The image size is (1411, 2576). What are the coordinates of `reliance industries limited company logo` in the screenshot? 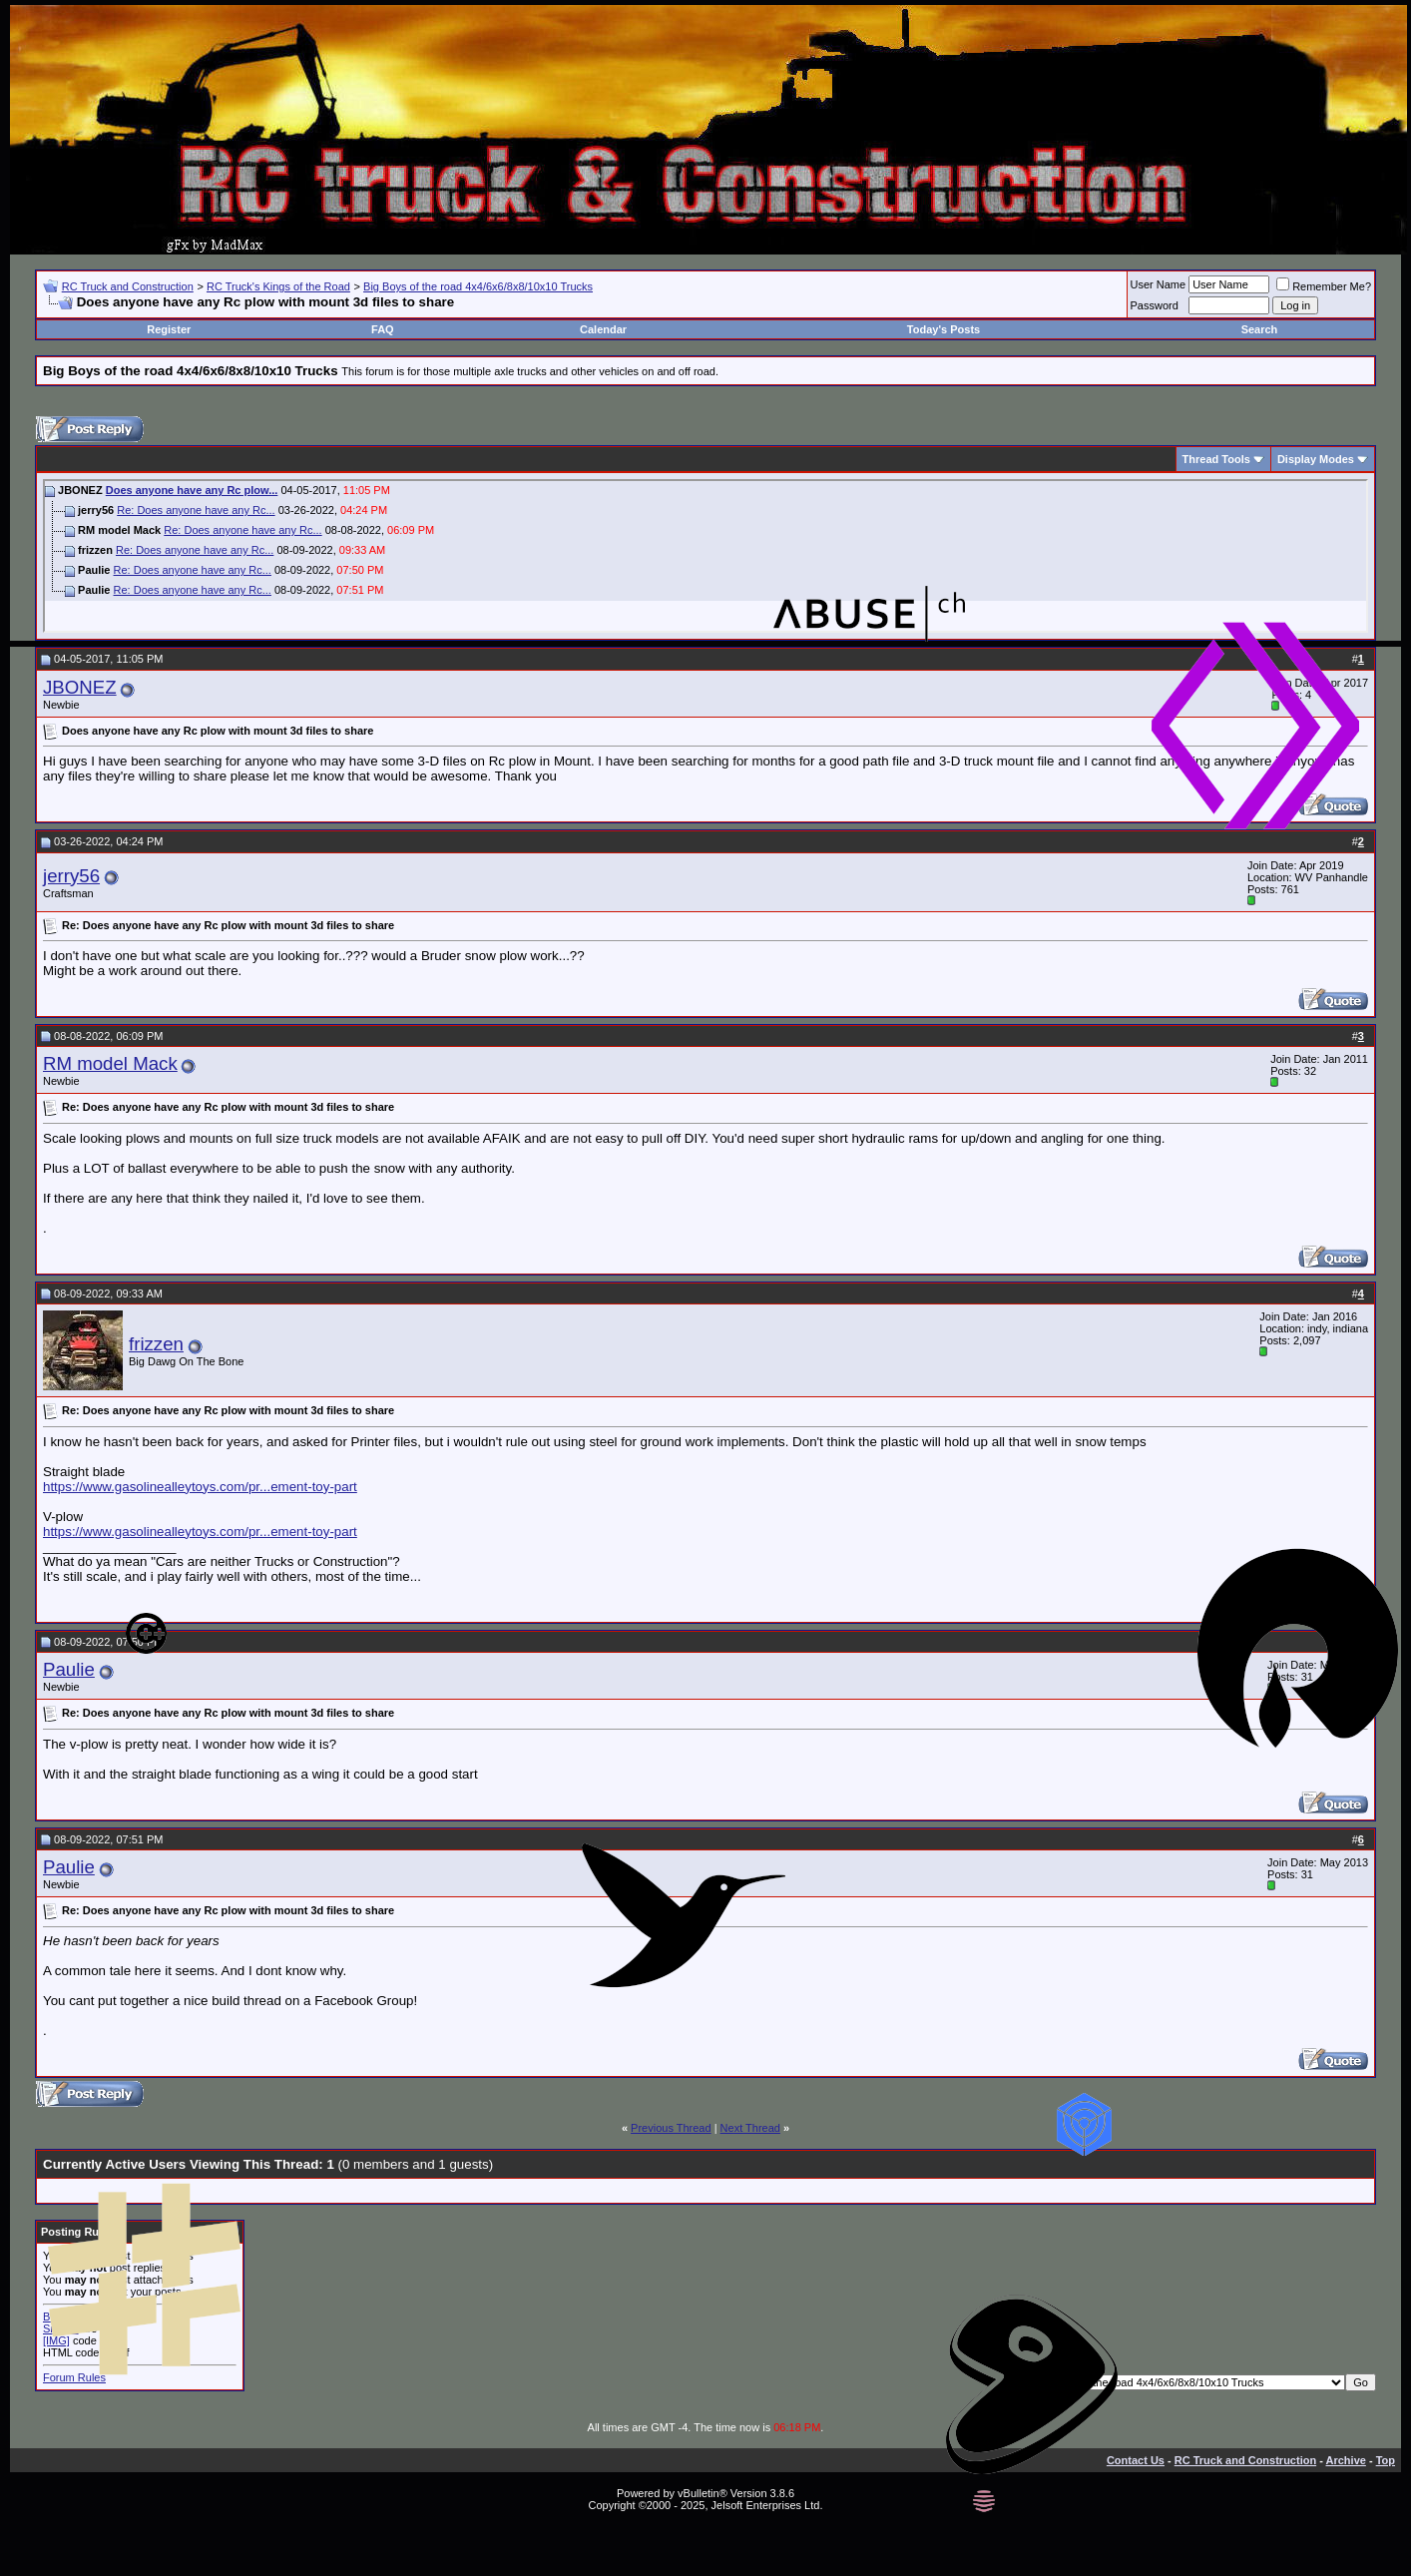 It's located at (1297, 1648).